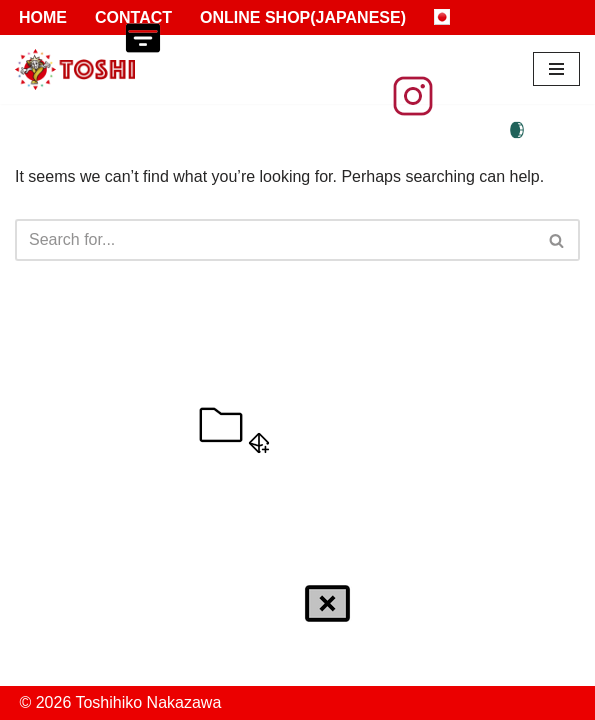 The height and width of the screenshot is (720, 595). What do you see at coordinates (327, 603) in the screenshot?
I see `cancel or end a presentation` at bounding box center [327, 603].